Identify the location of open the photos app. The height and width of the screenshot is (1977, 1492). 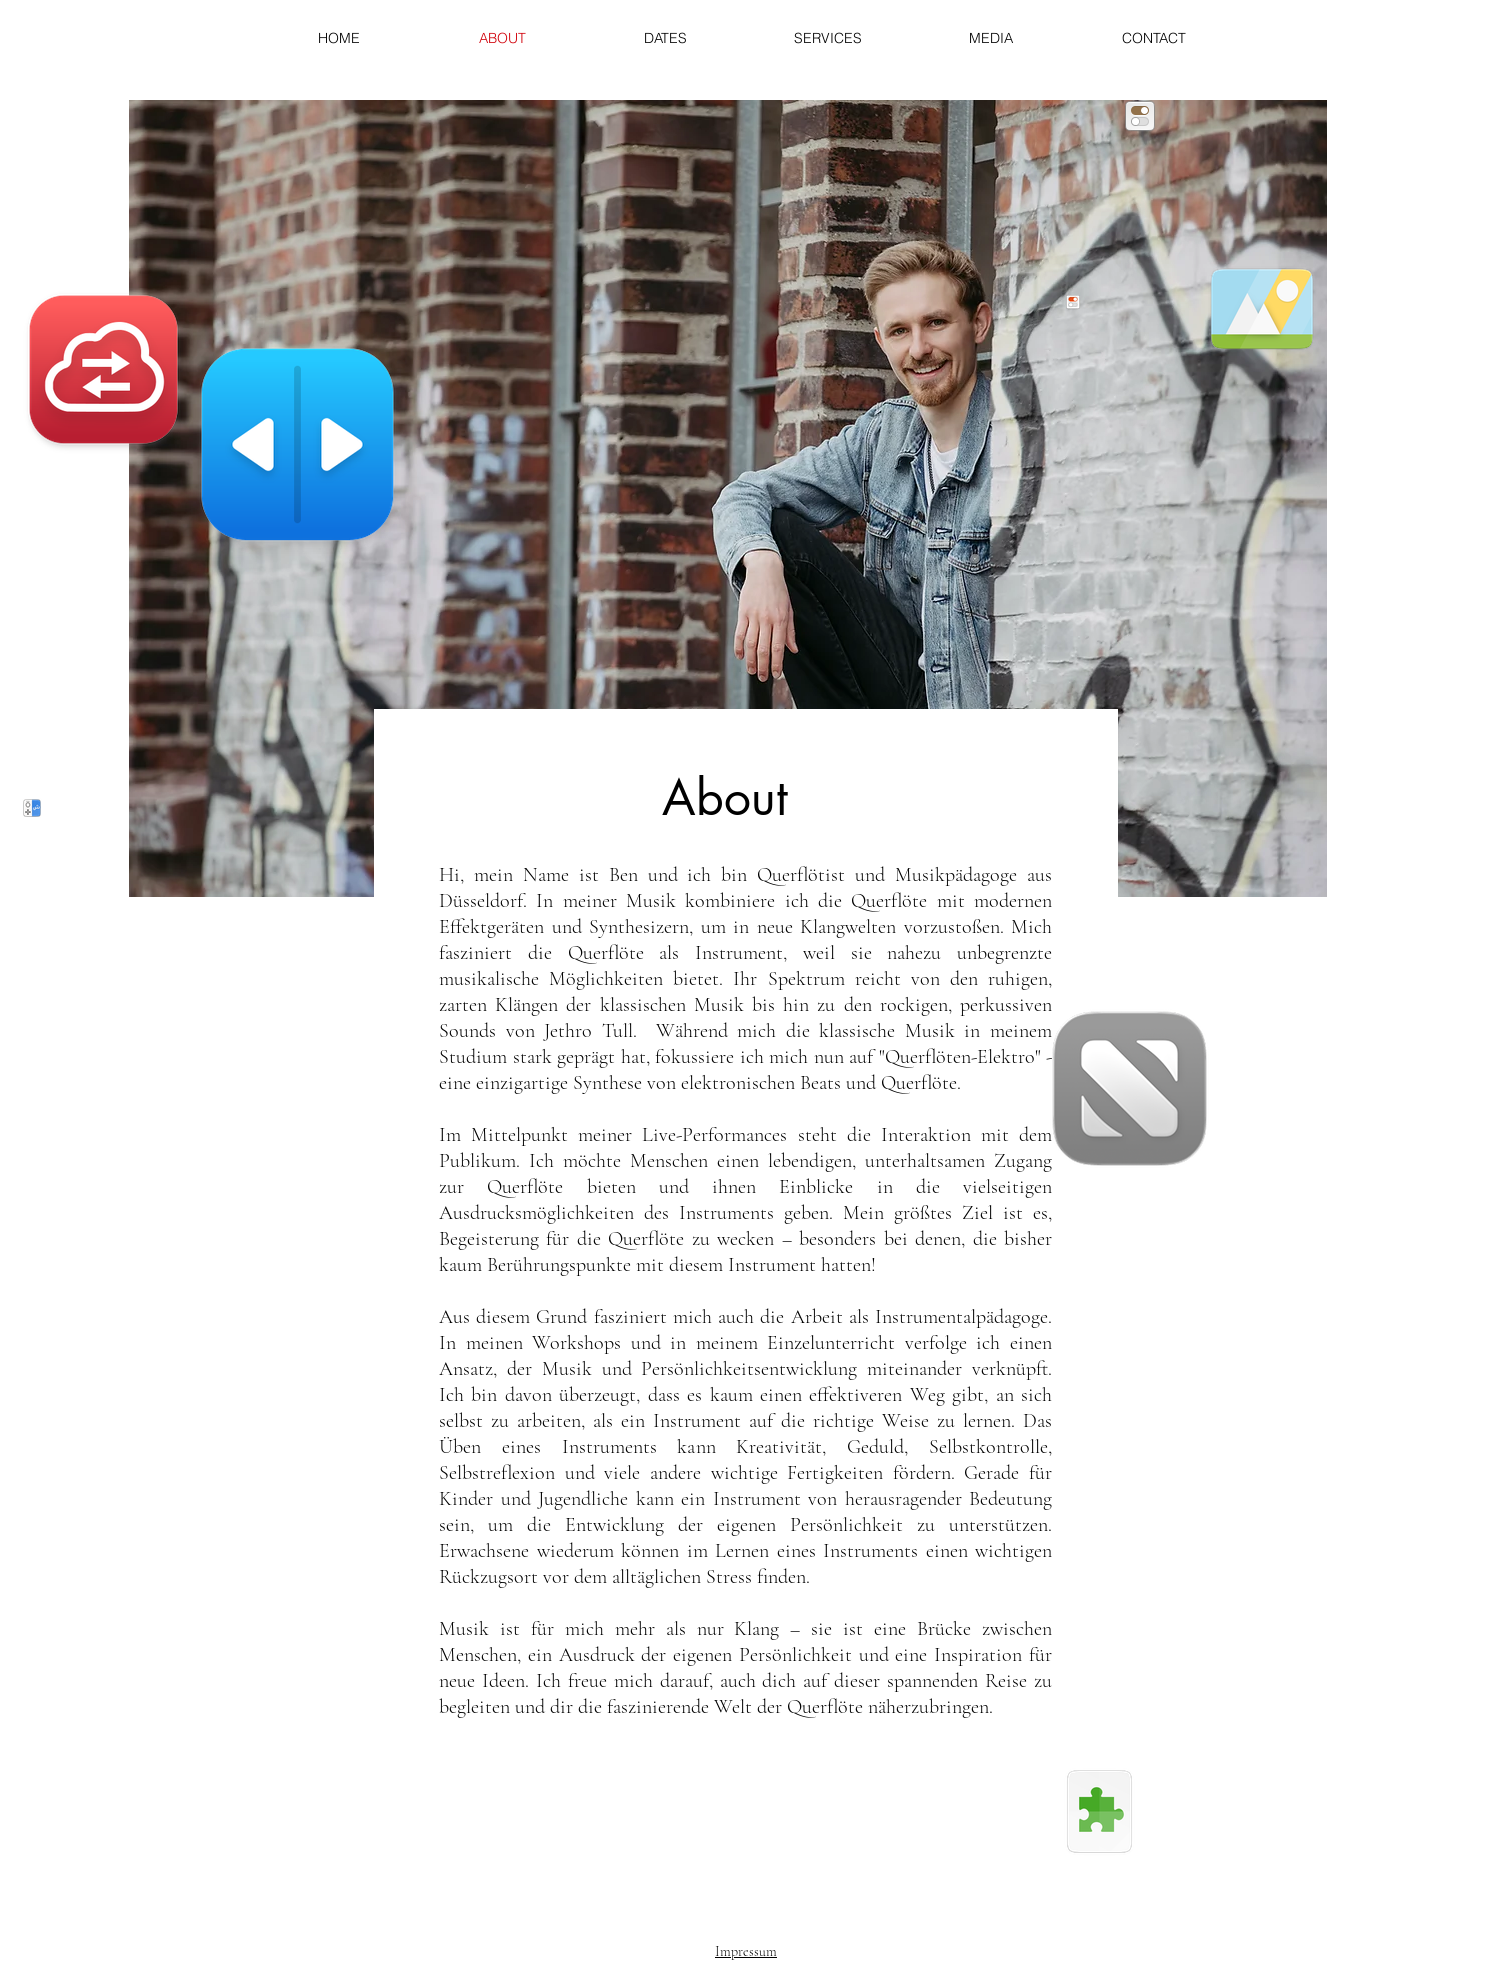
(1262, 309).